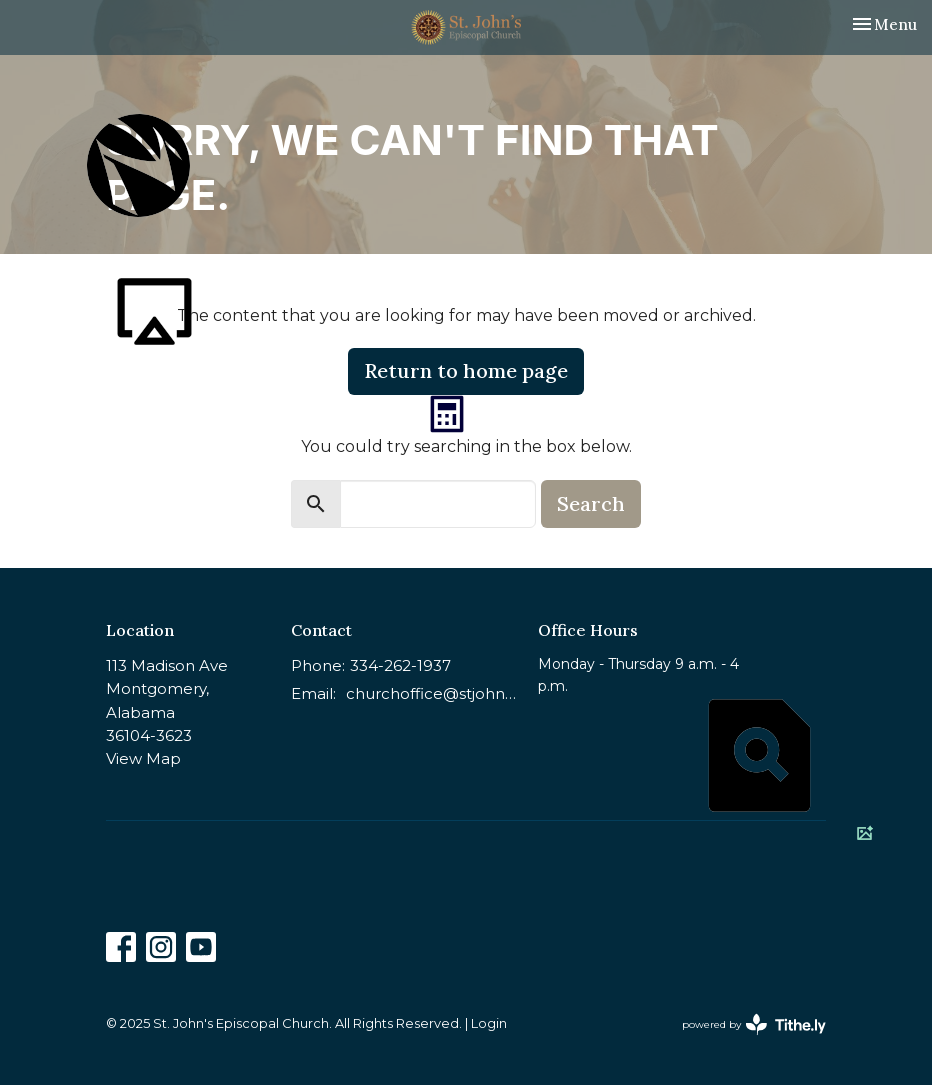 This screenshot has width=932, height=1085. I want to click on spacemacs text editor logo, so click(138, 165).